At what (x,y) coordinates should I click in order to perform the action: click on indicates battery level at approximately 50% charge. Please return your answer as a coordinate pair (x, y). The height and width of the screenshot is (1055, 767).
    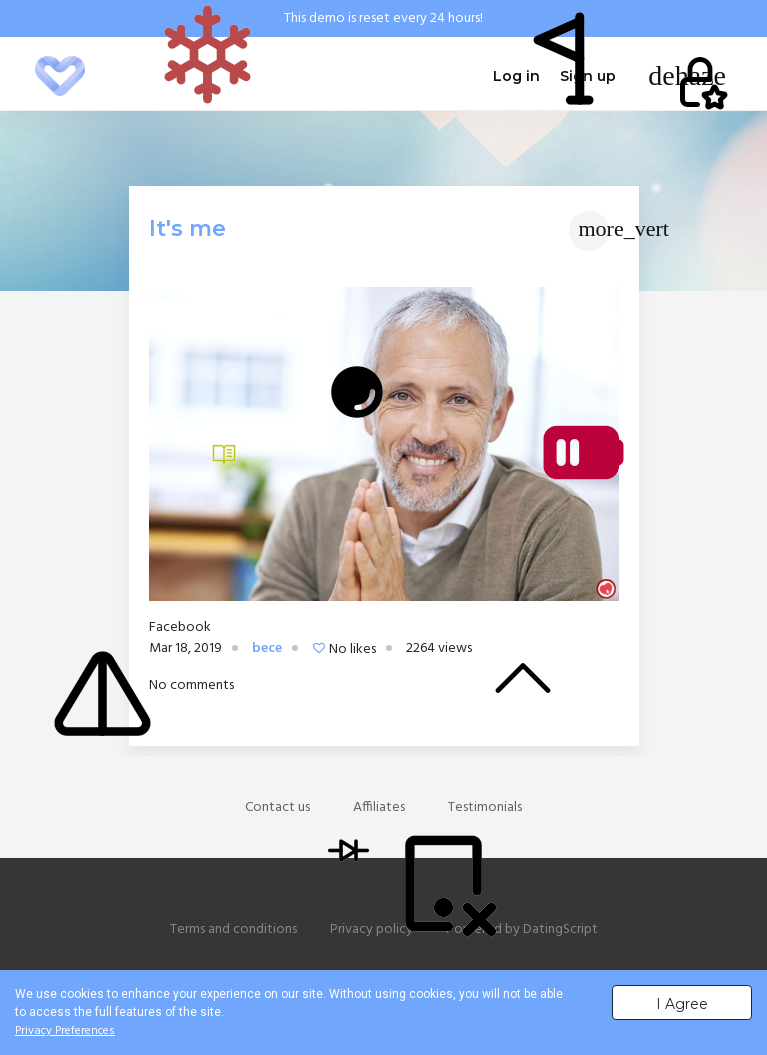
    Looking at the image, I should click on (583, 452).